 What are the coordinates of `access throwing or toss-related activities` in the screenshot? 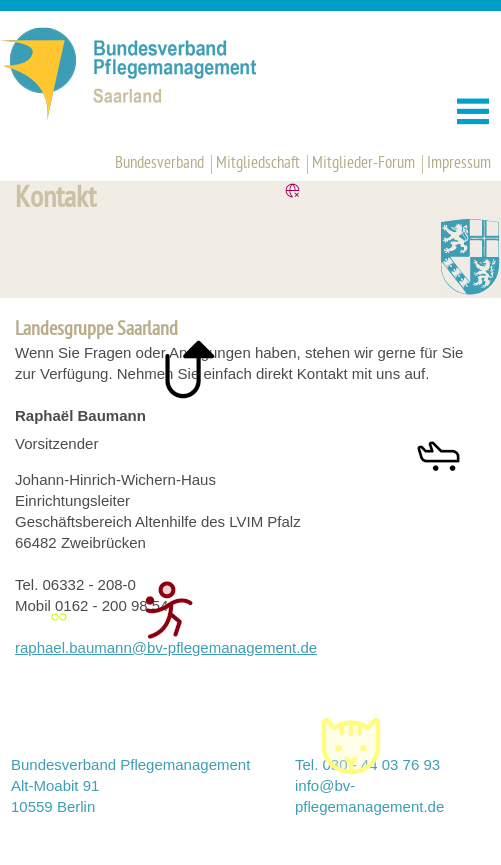 It's located at (167, 609).